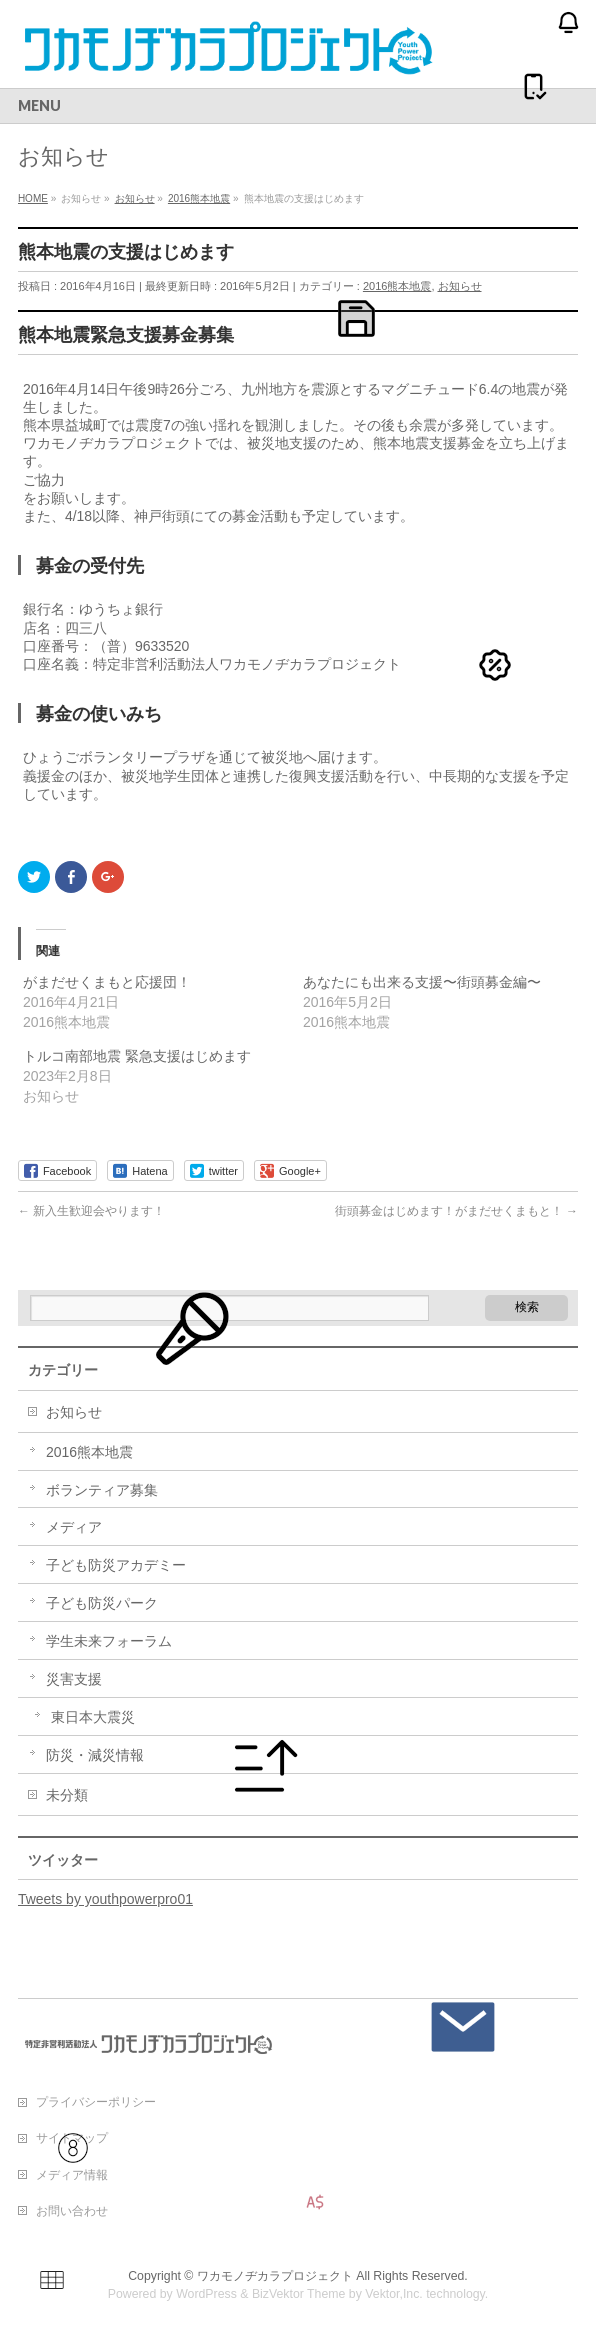  Describe the element at coordinates (463, 2027) in the screenshot. I see `open your email inbox` at that location.